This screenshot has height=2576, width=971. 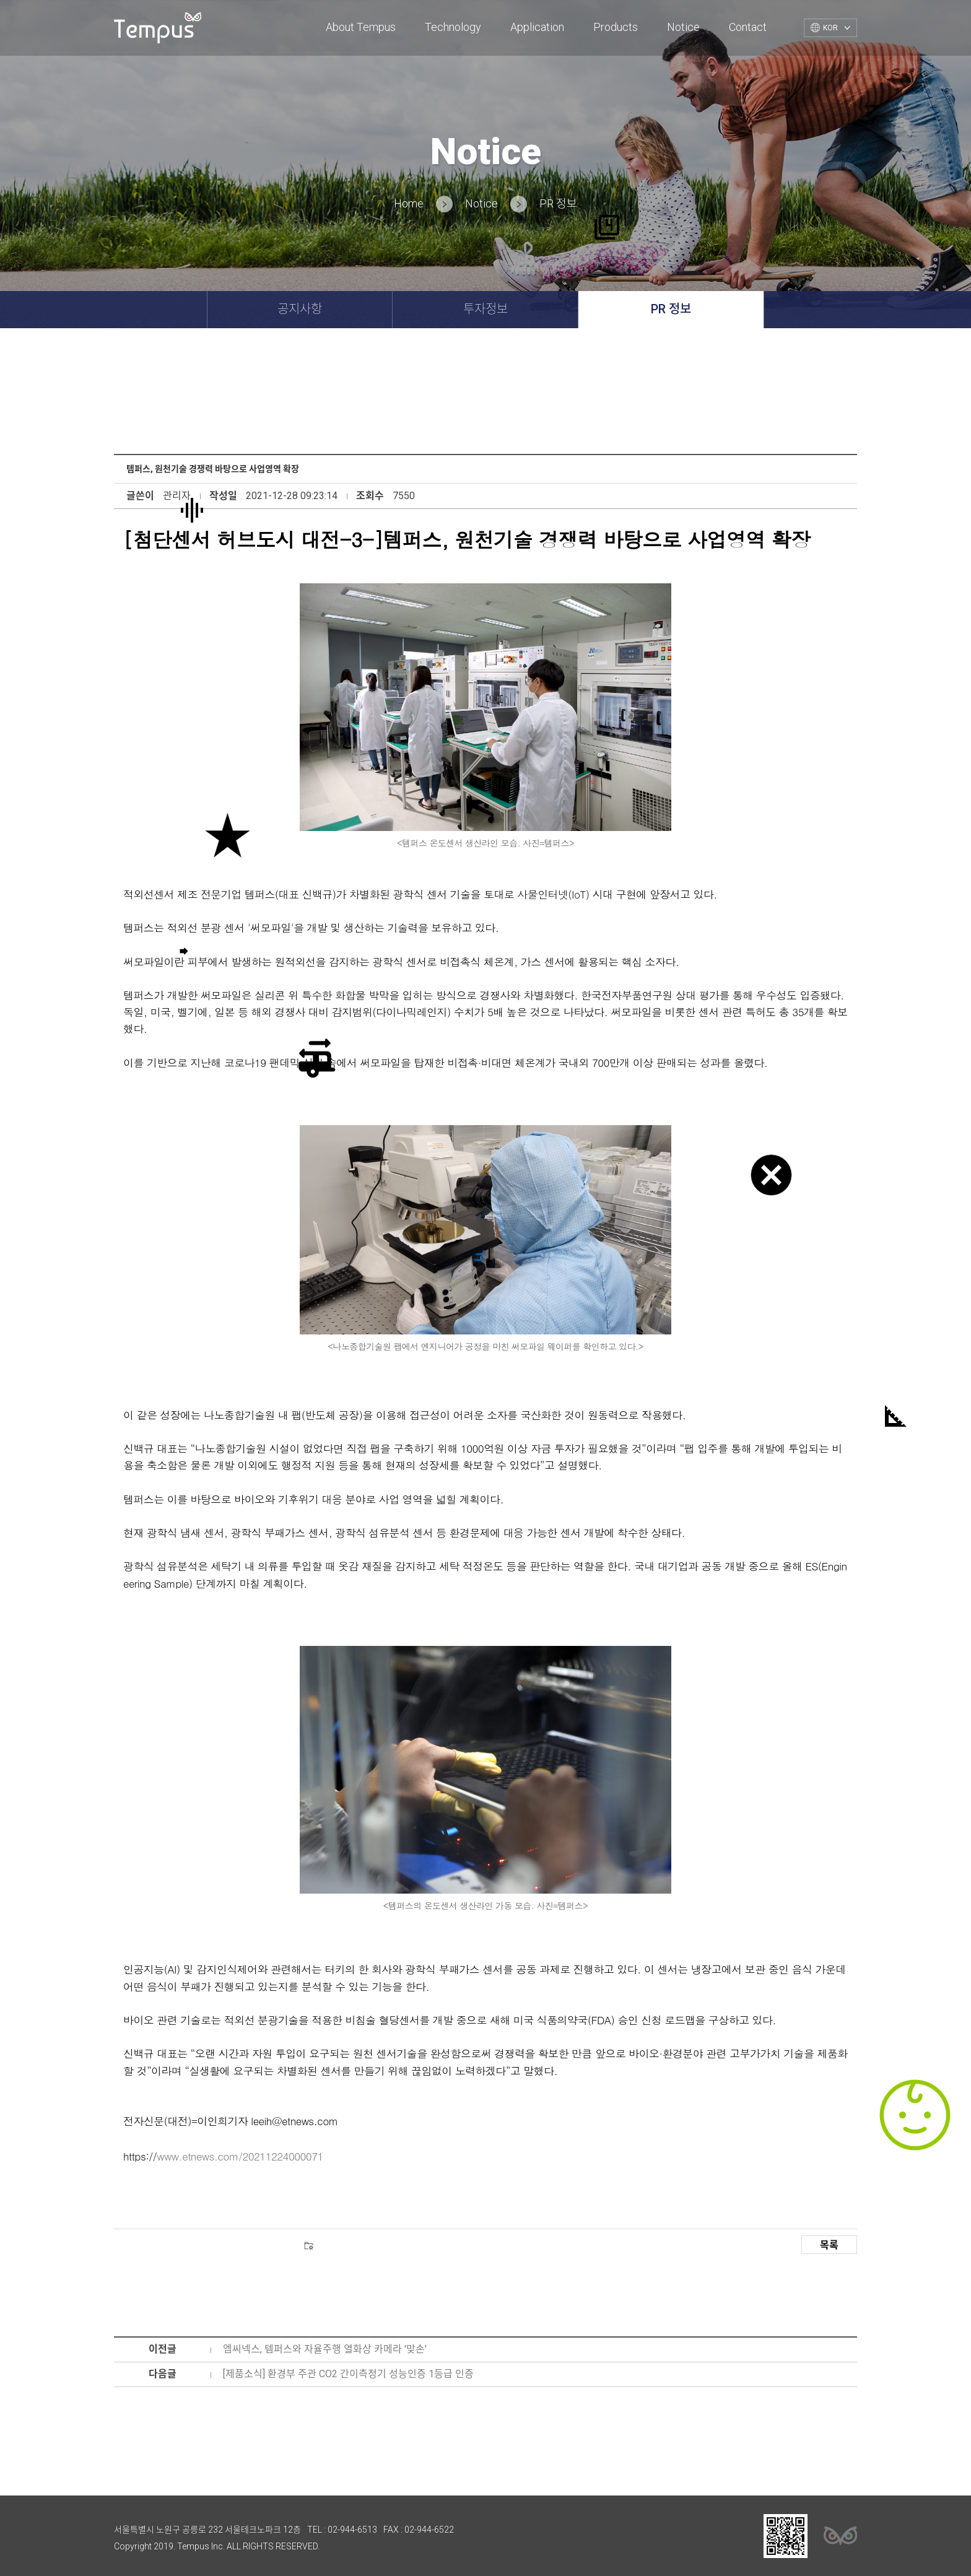 I want to click on rate or review an item, so click(x=227, y=835).